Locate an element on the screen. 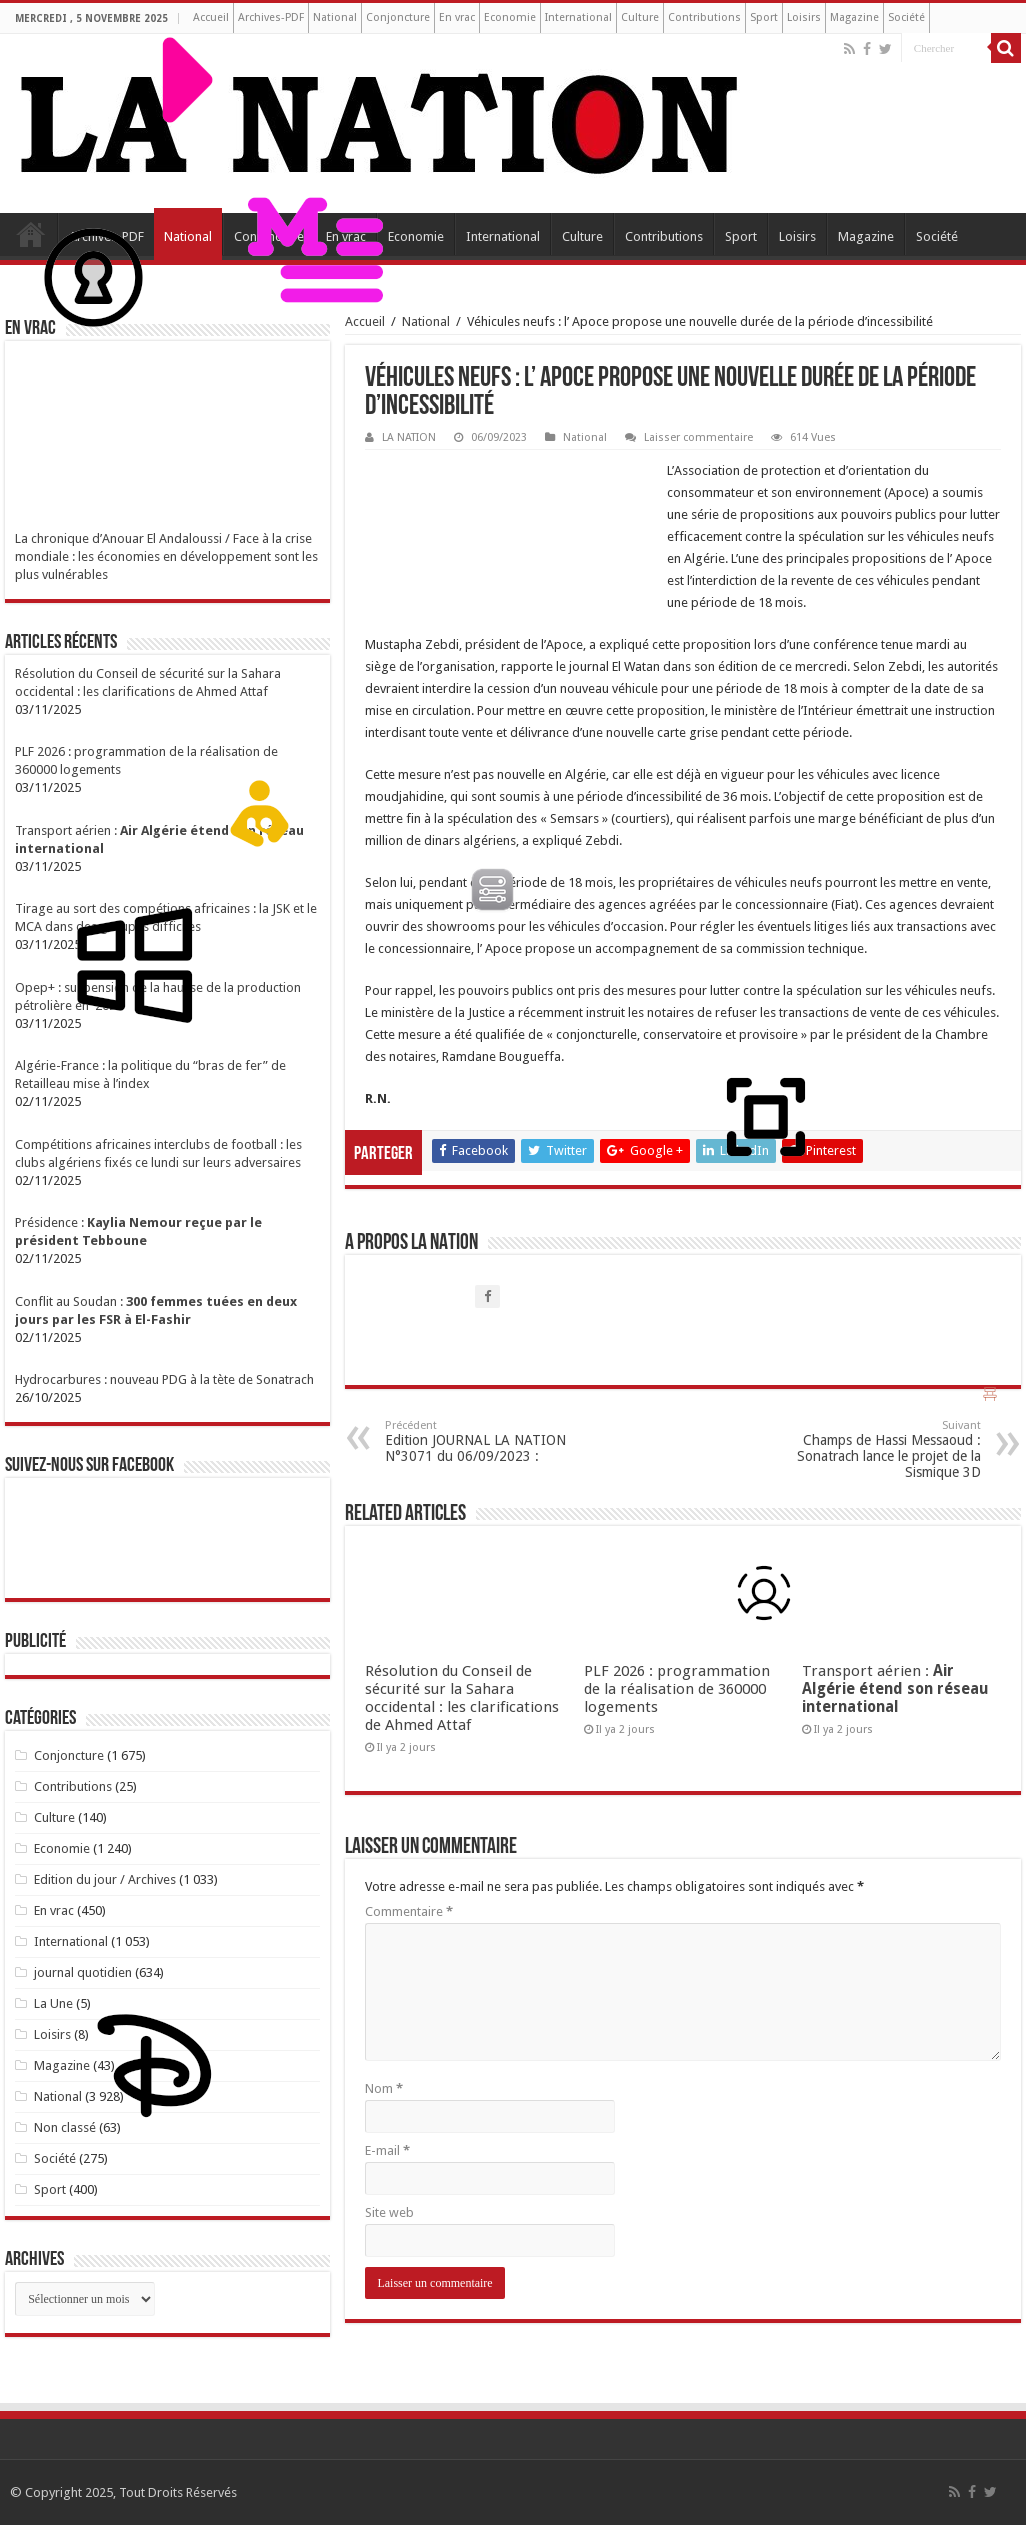 This screenshot has width=1026, height=2525. access security or privacy settings is located at coordinates (93, 277).